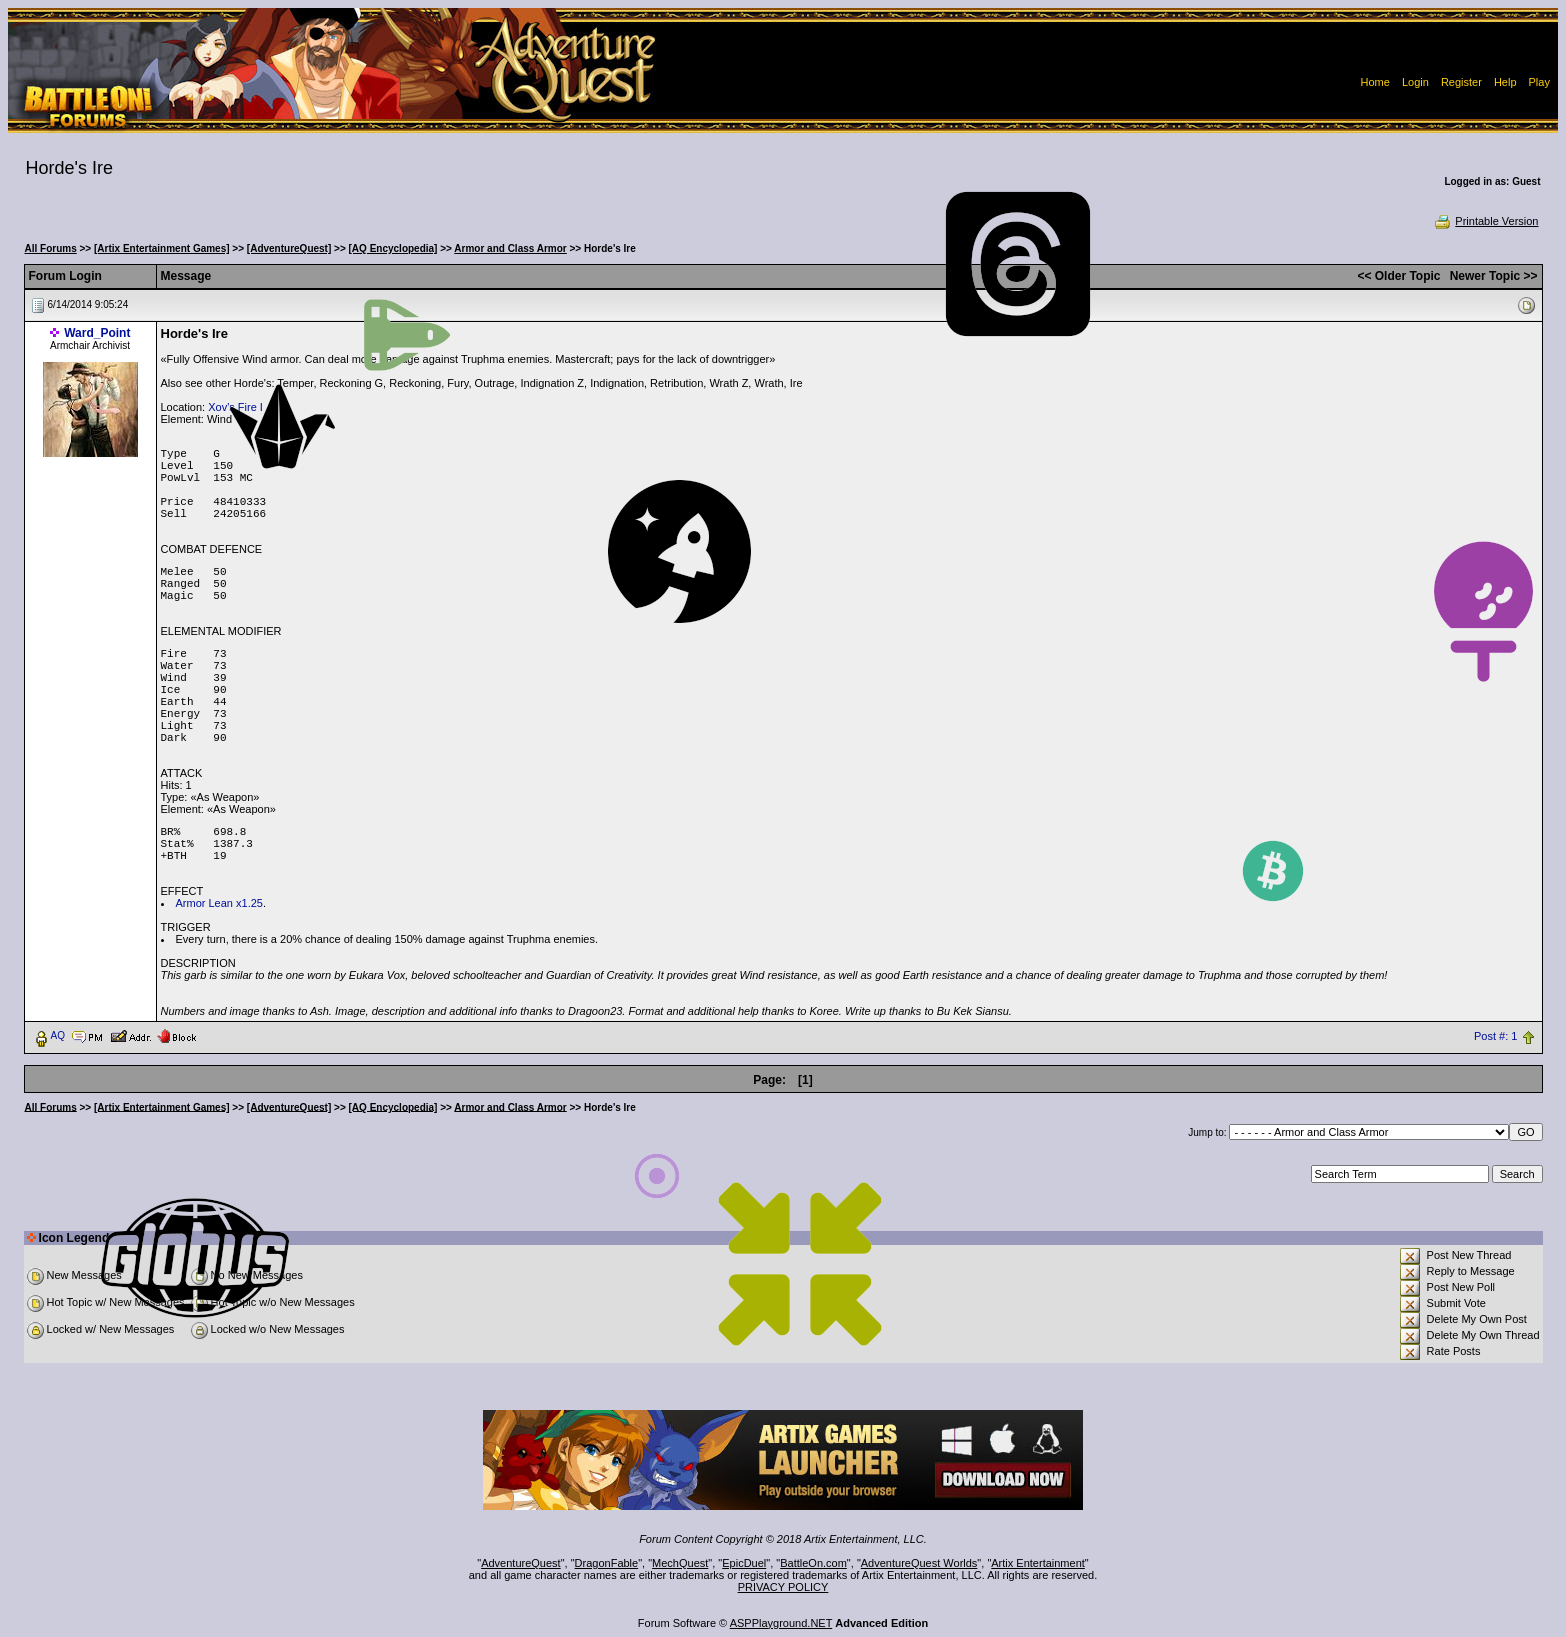 This screenshot has height=1637, width=1566. I want to click on select this option (radio button), so click(657, 1176).